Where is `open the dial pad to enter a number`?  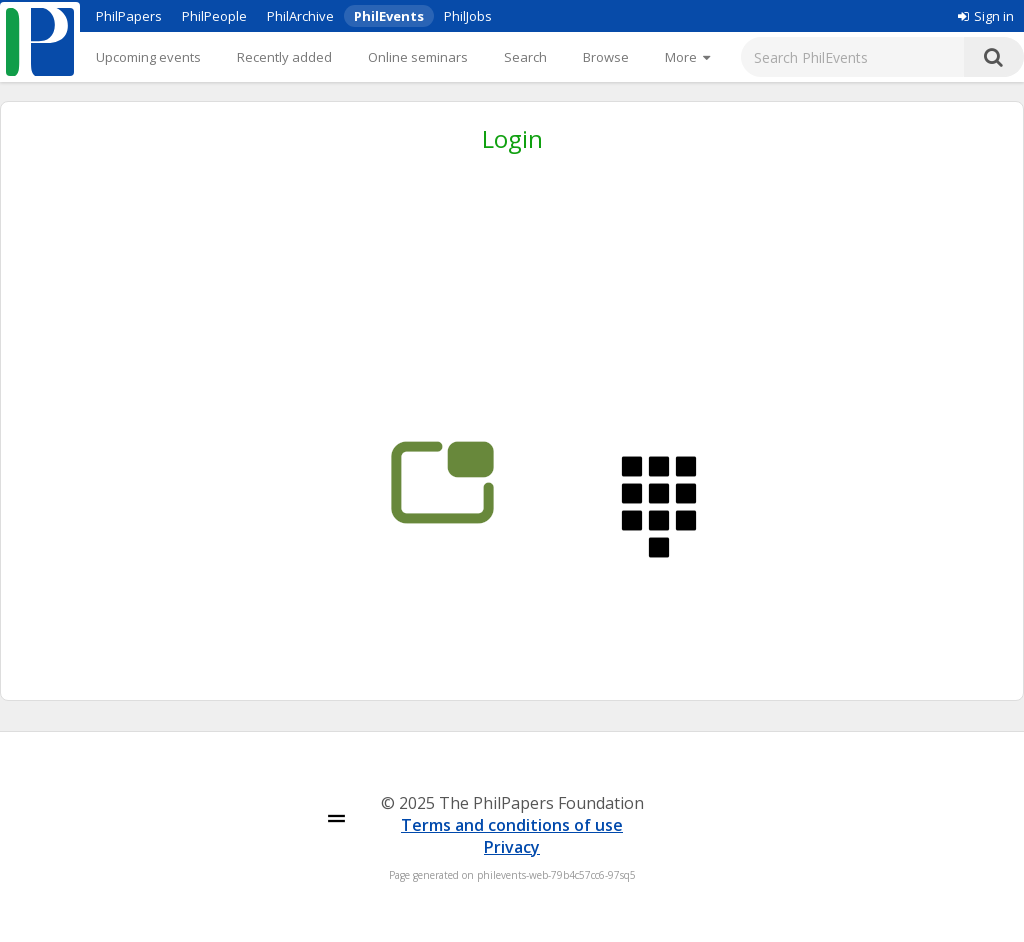
open the dial pad to enter a number is located at coordinates (659, 507).